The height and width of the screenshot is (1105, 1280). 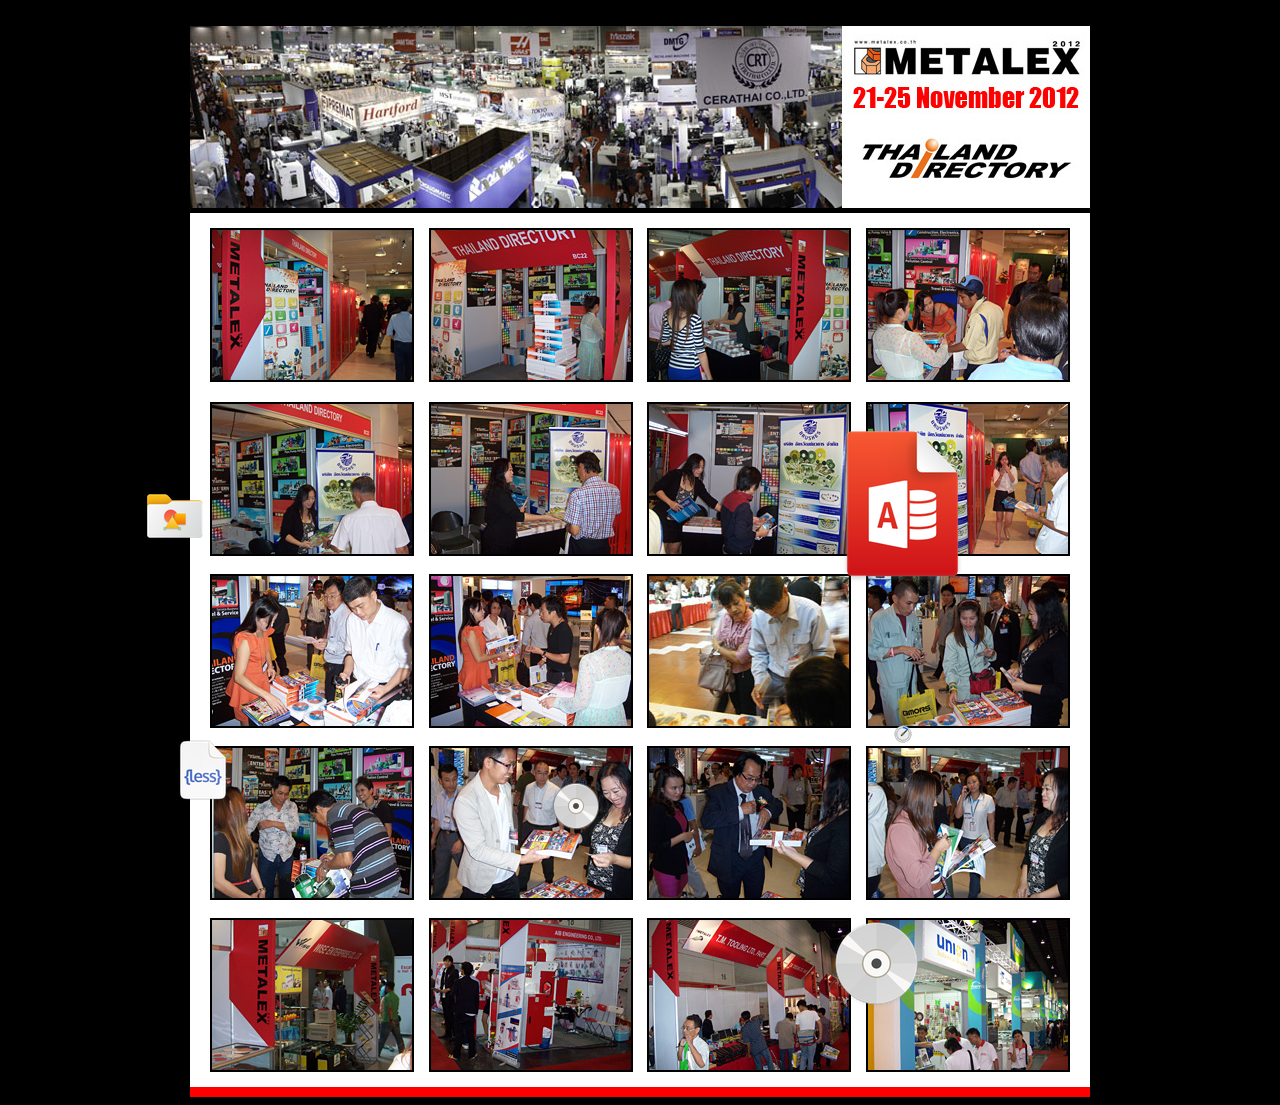 I want to click on indicates a DVD+R disc drive or media, so click(x=876, y=963).